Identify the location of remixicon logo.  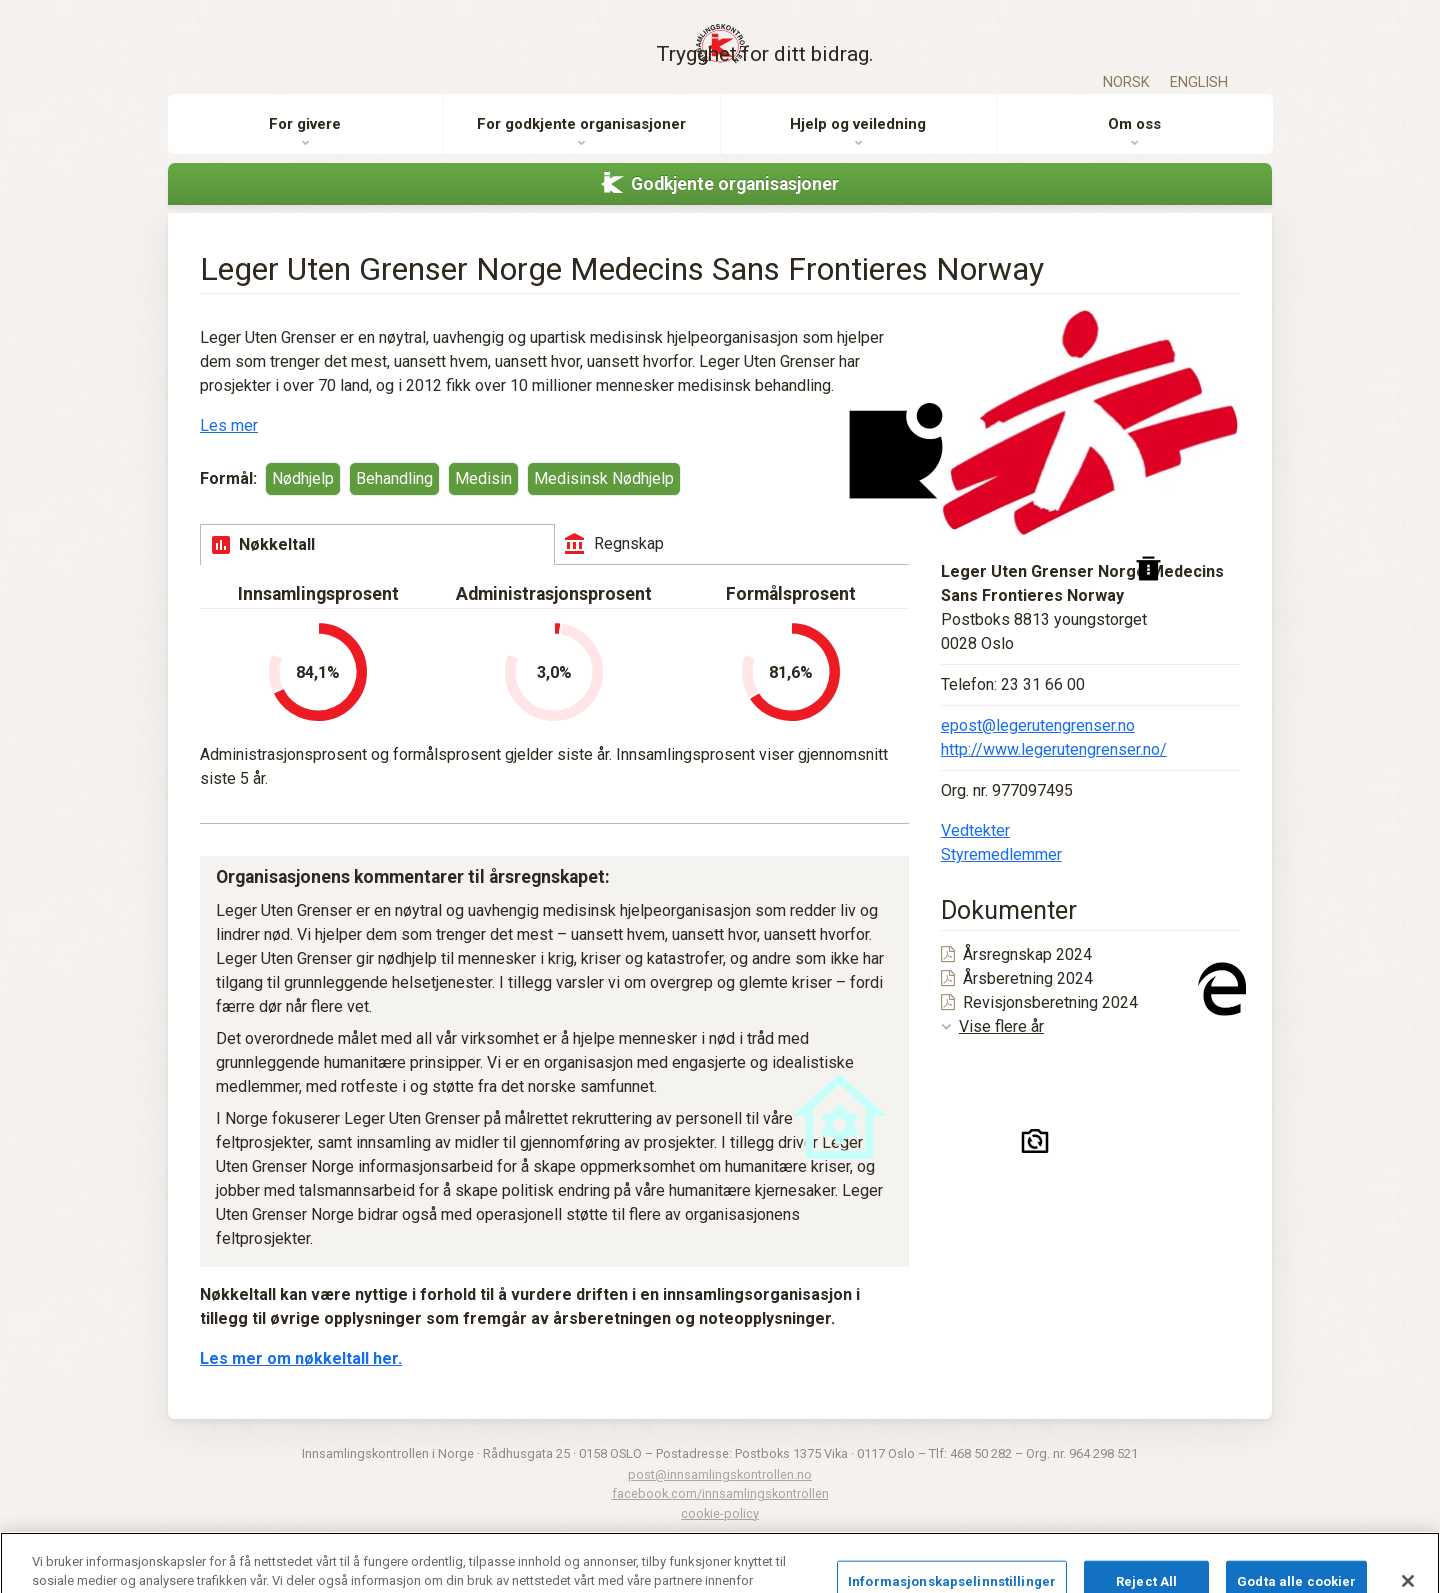
(896, 452).